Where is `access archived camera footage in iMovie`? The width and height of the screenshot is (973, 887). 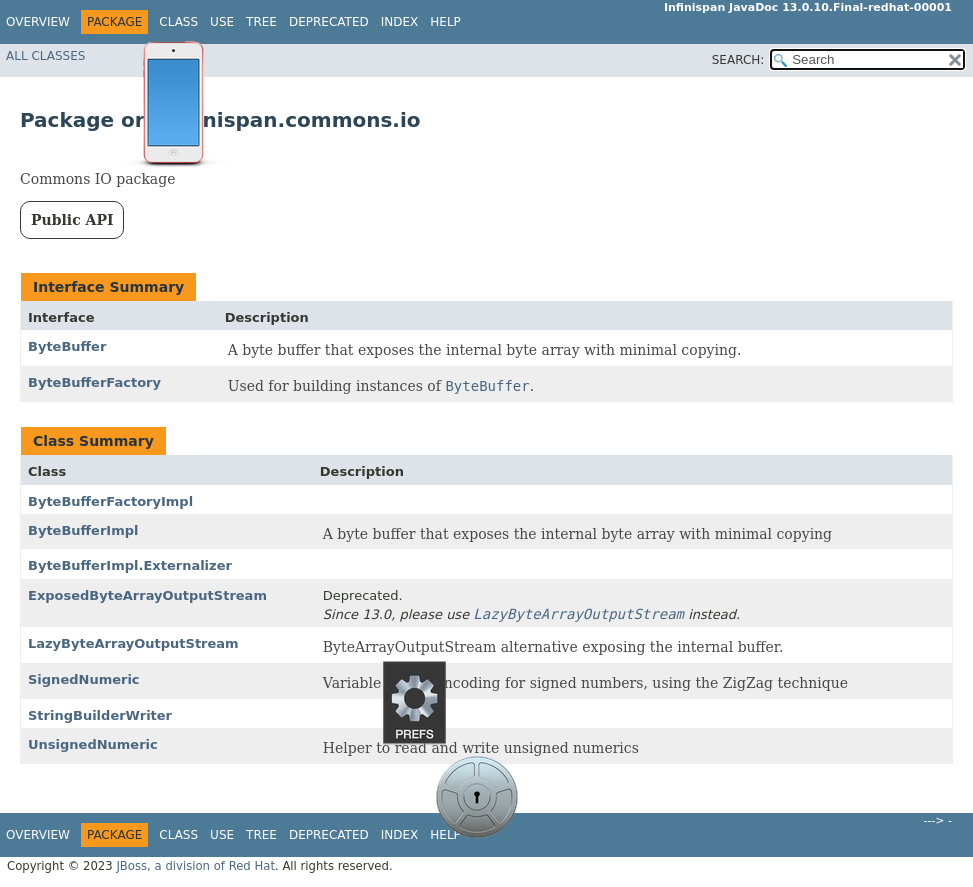 access archived camera footage in iMovie is located at coordinates (477, 797).